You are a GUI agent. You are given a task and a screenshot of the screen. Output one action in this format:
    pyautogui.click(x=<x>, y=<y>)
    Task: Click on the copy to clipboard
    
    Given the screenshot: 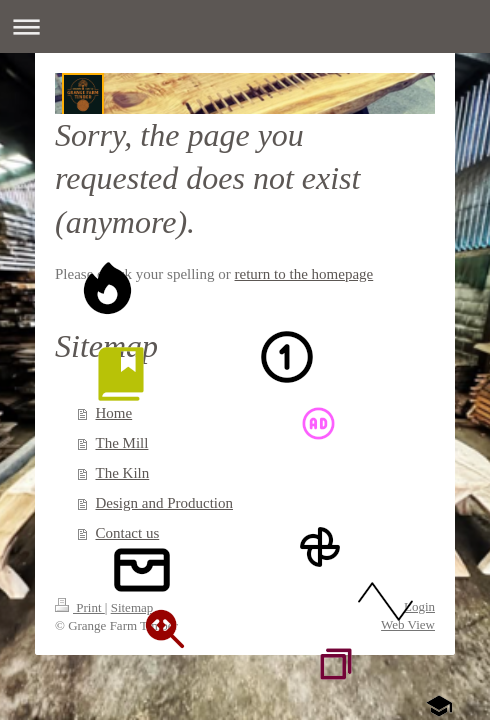 What is the action you would take?
    pyautogui.click(x=336, y=664)
    